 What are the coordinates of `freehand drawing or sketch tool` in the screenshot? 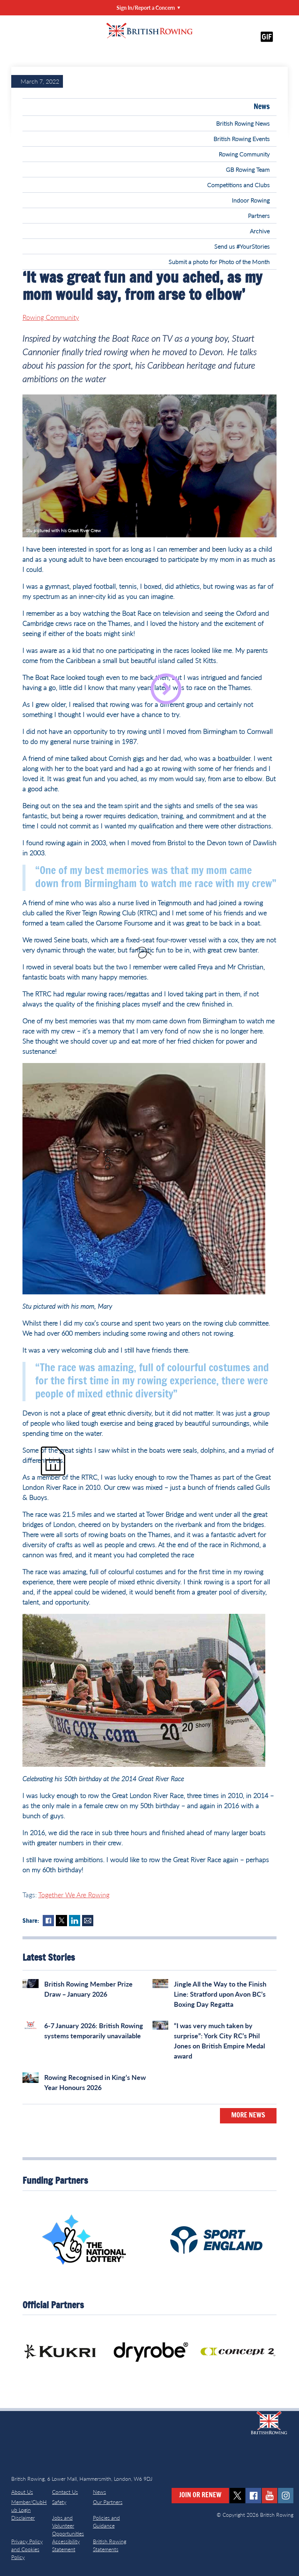 It's located at (143, 952).